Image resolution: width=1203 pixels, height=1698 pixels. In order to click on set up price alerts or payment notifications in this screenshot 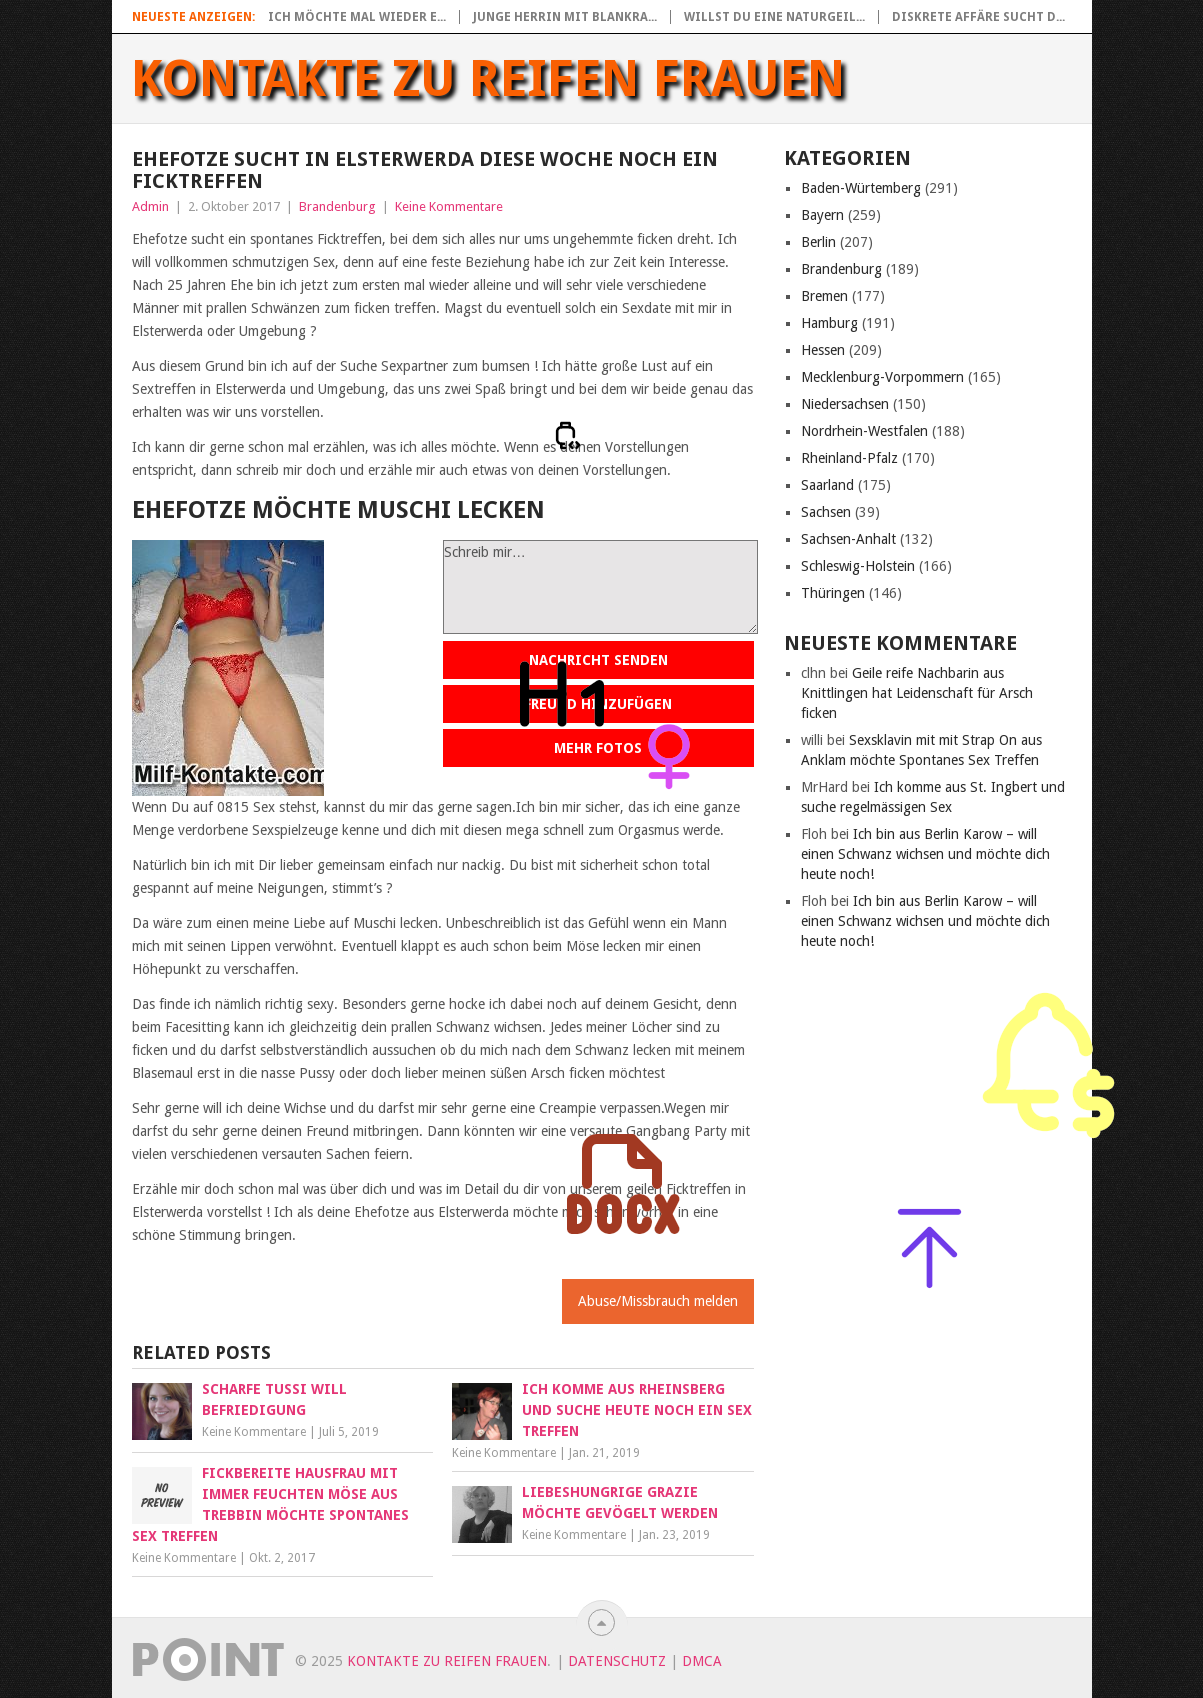, I will do `click(1045, 1062)`.